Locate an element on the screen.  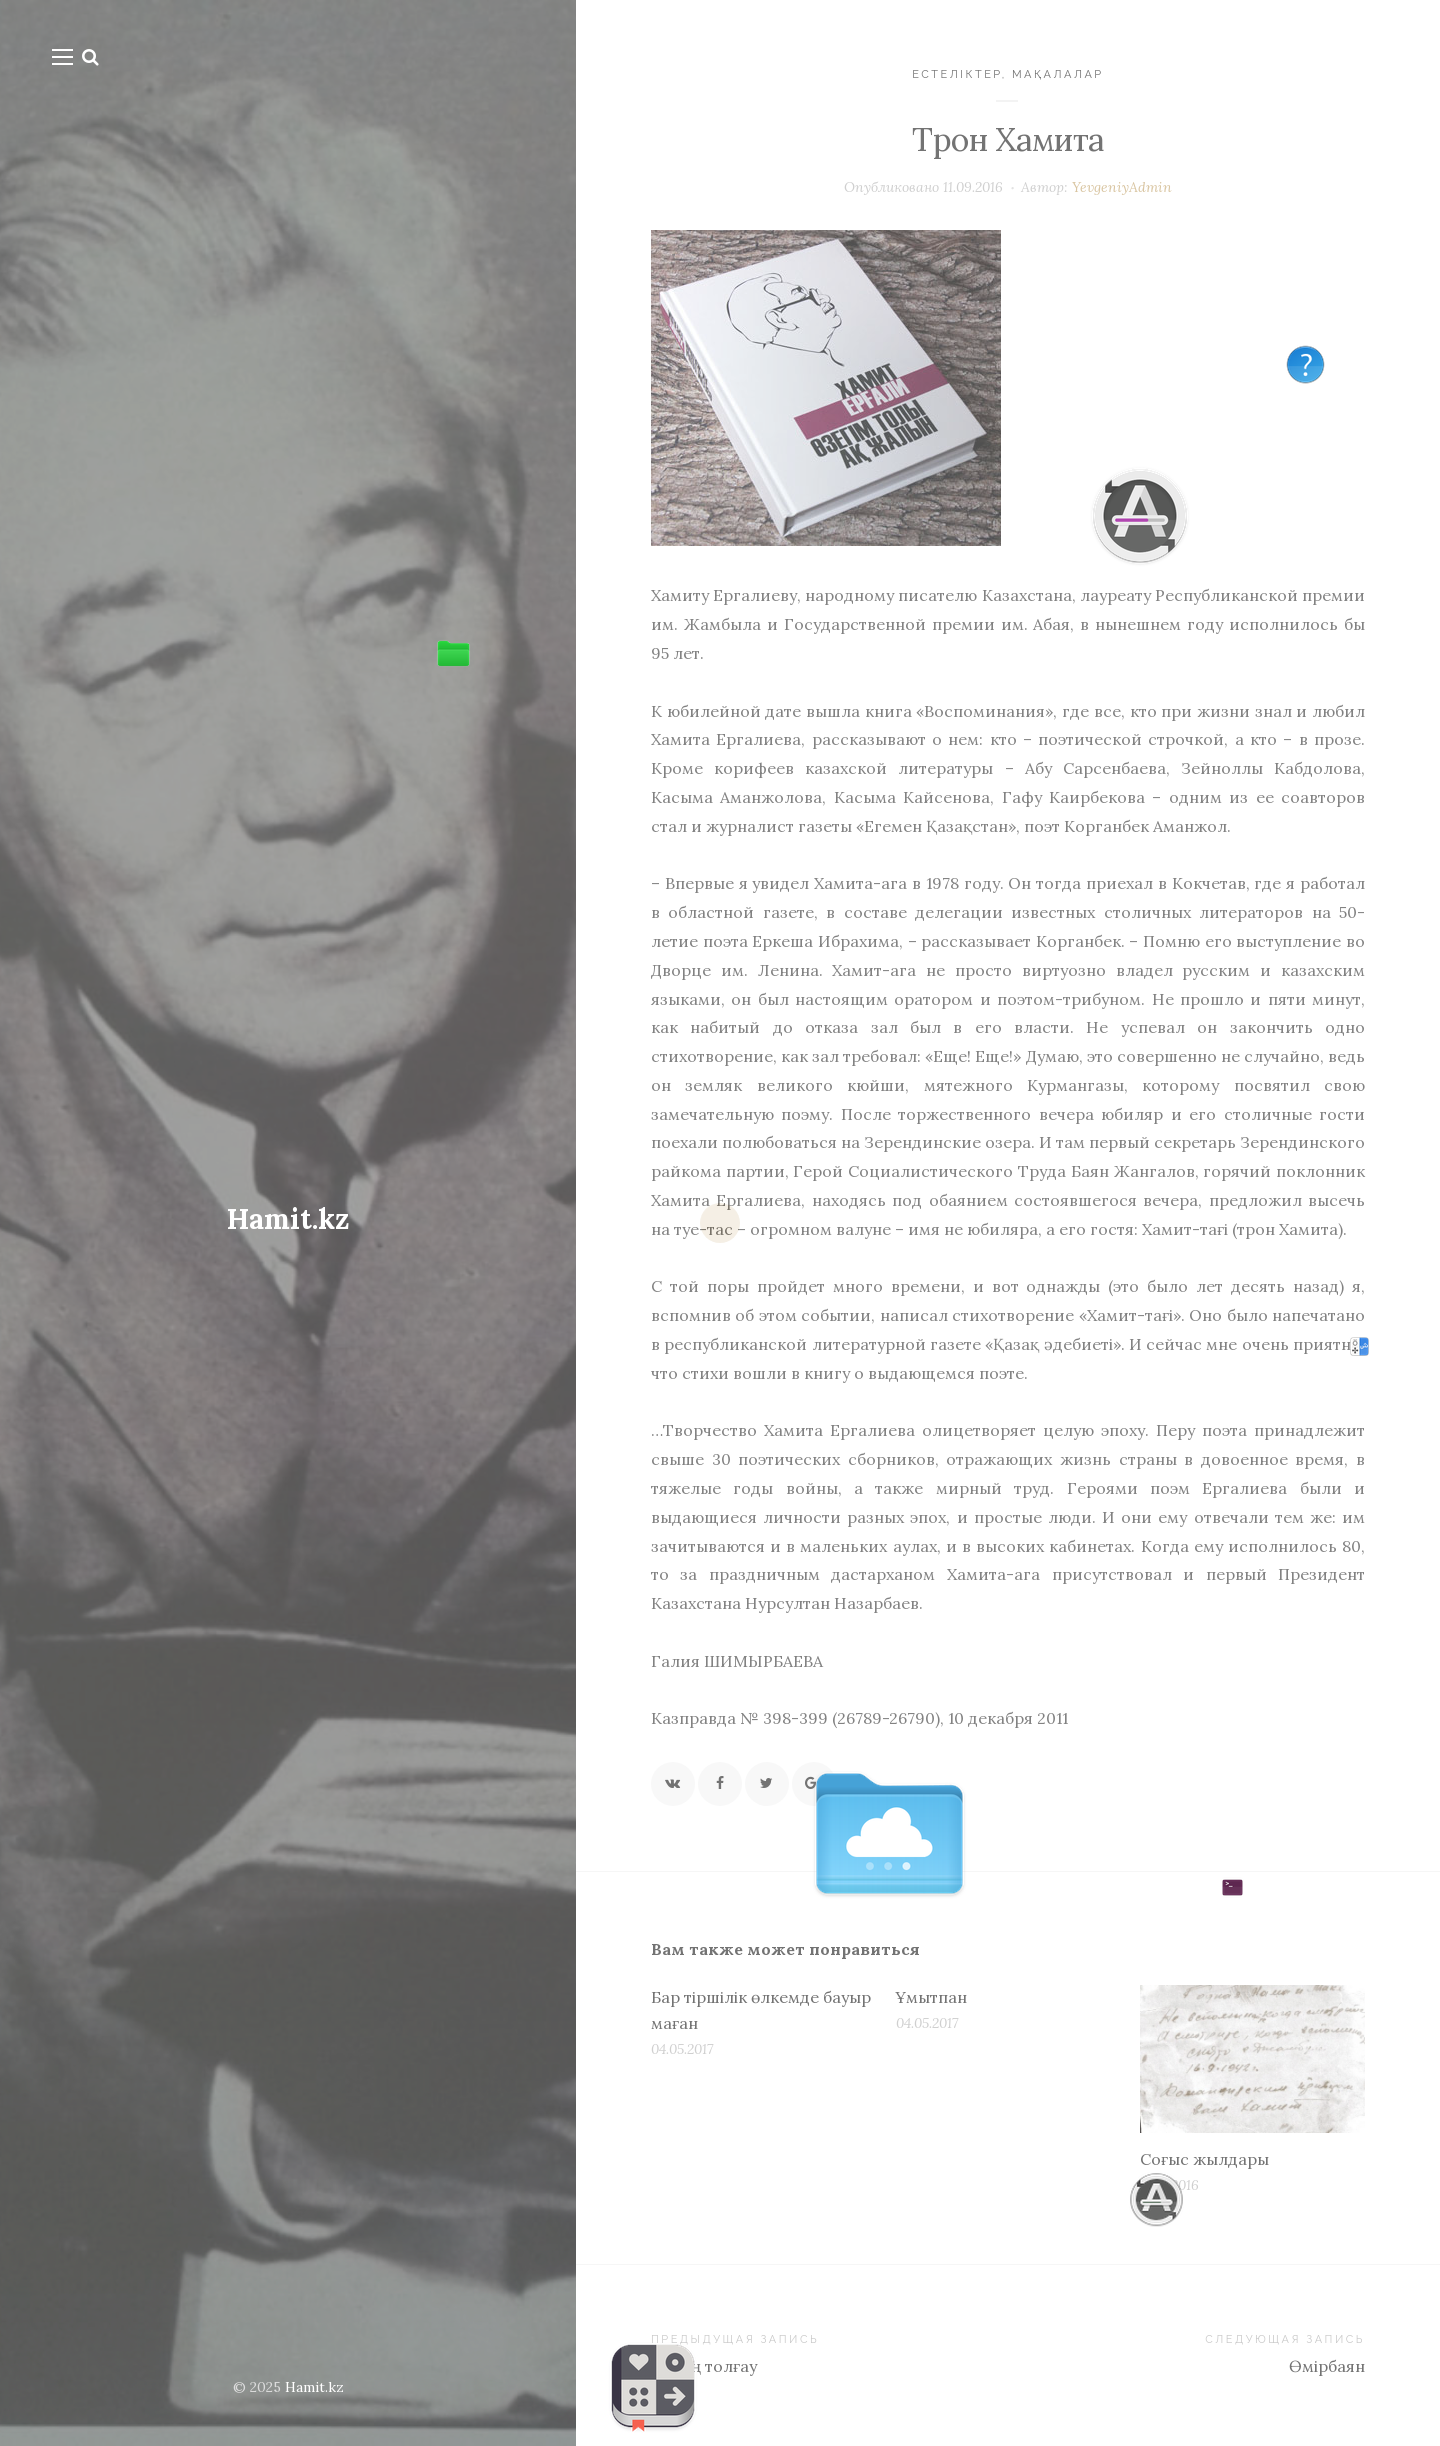
check for available software updates is located at coordinates (1140, 516).